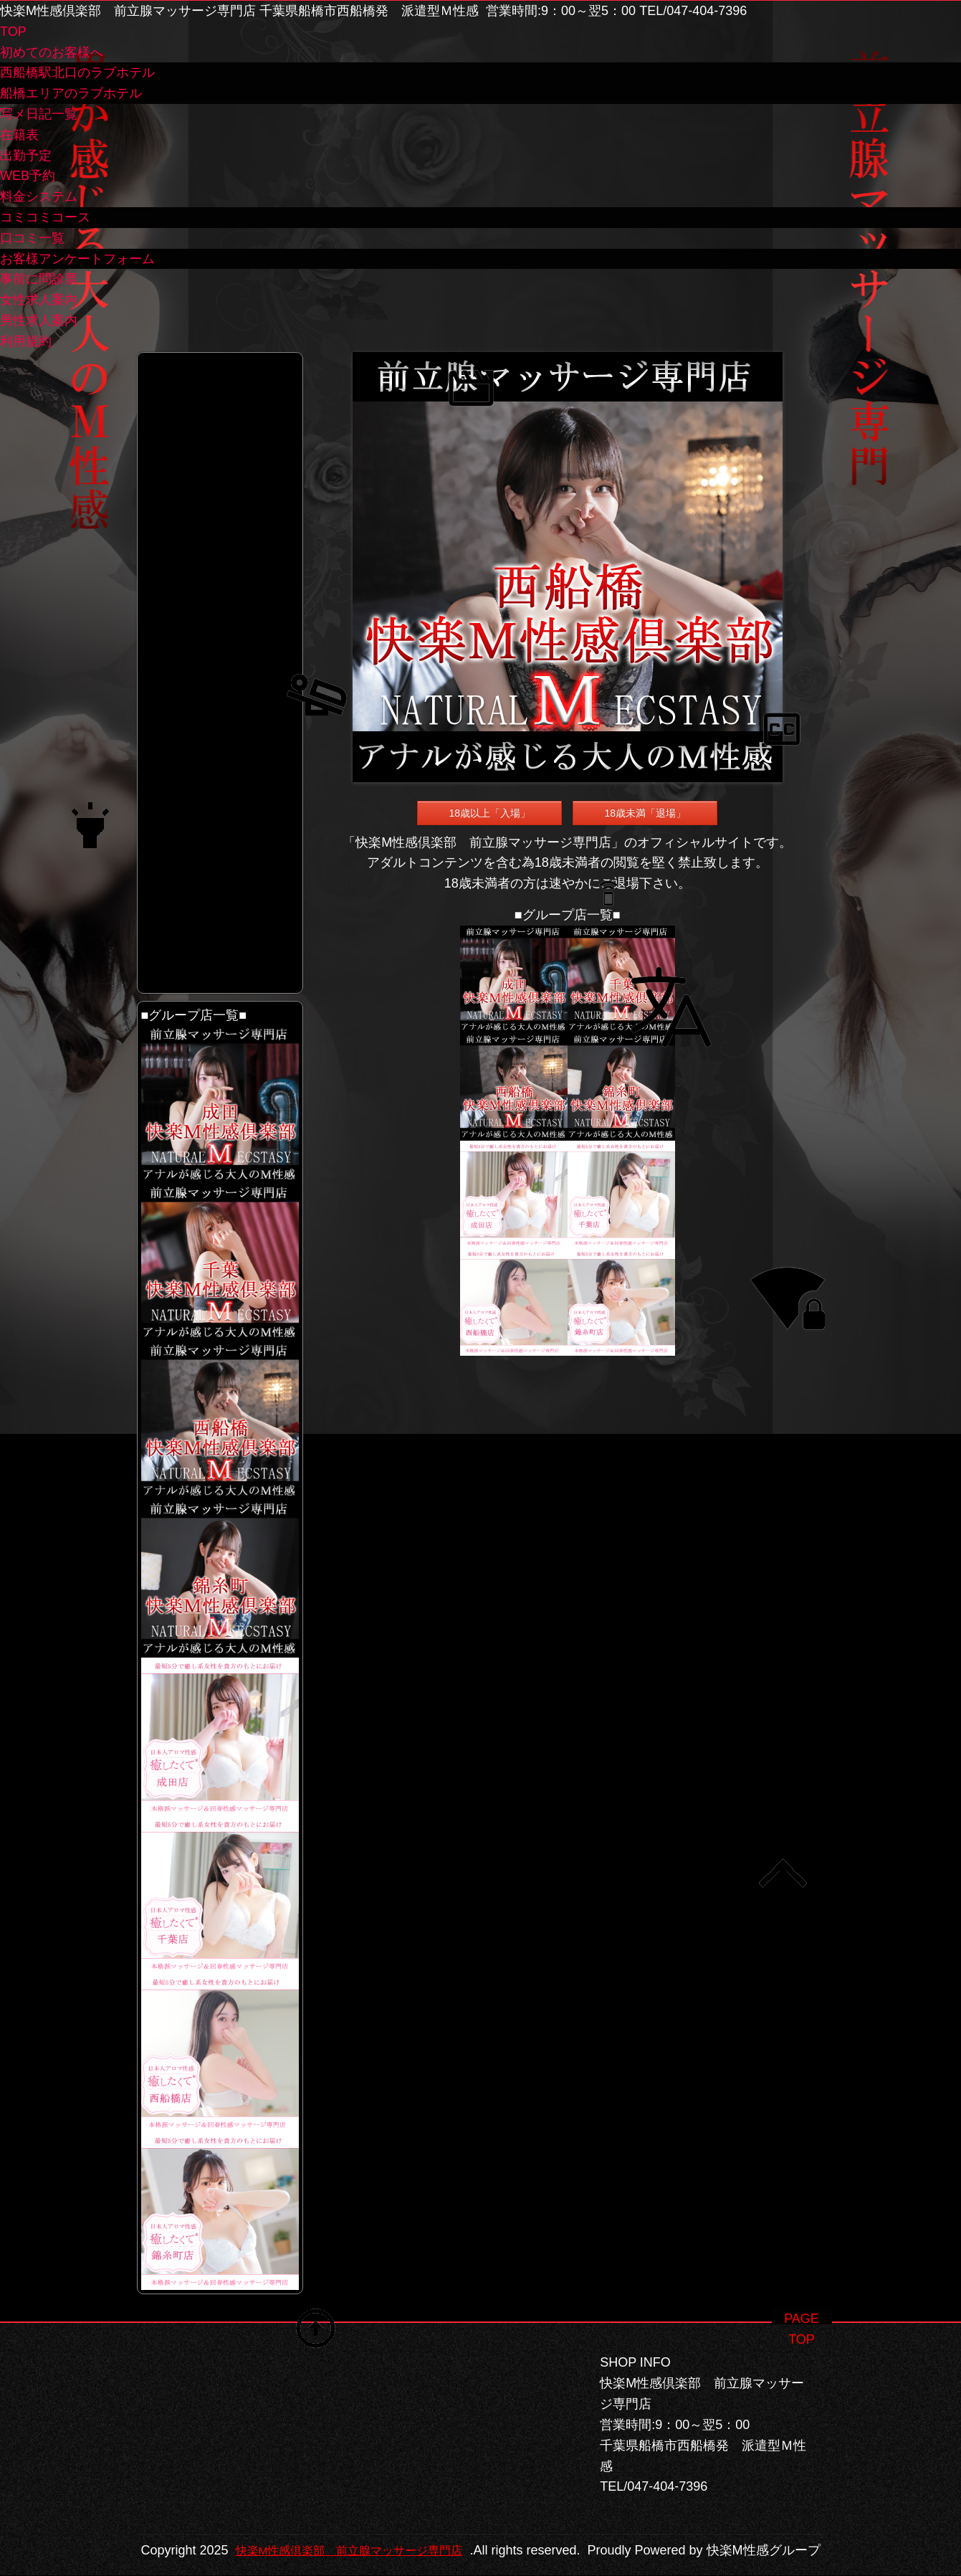 This screenshot has height=2576, width=961. What do you see at coordinates (783, 1883) in the screenshot?
I see `scroll to top of page` at bounding box center [783, 1883].